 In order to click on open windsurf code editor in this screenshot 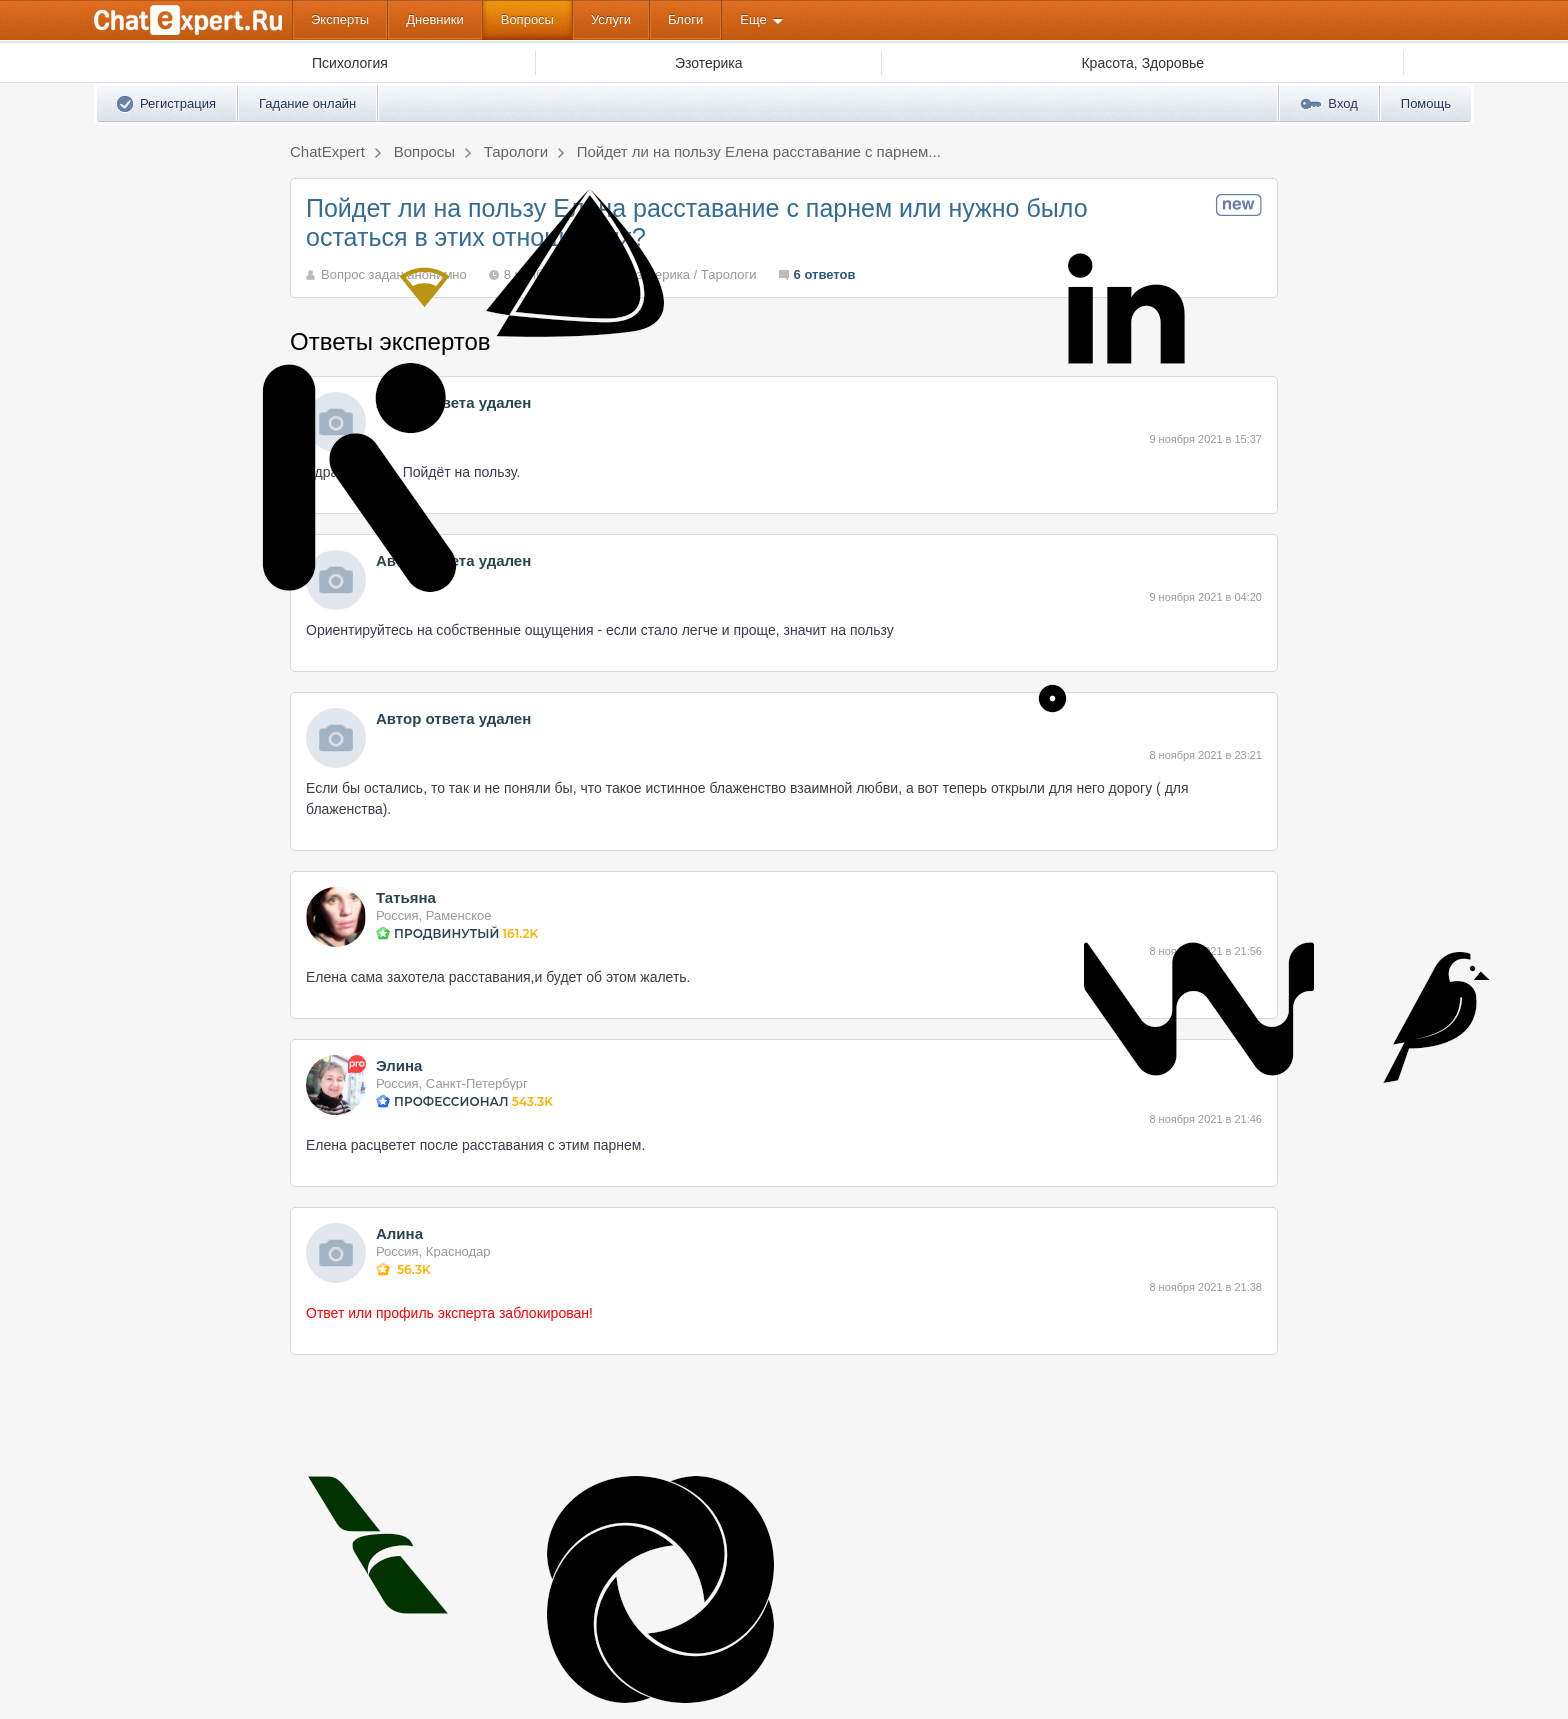, I will do `click(1199, 1009)`.